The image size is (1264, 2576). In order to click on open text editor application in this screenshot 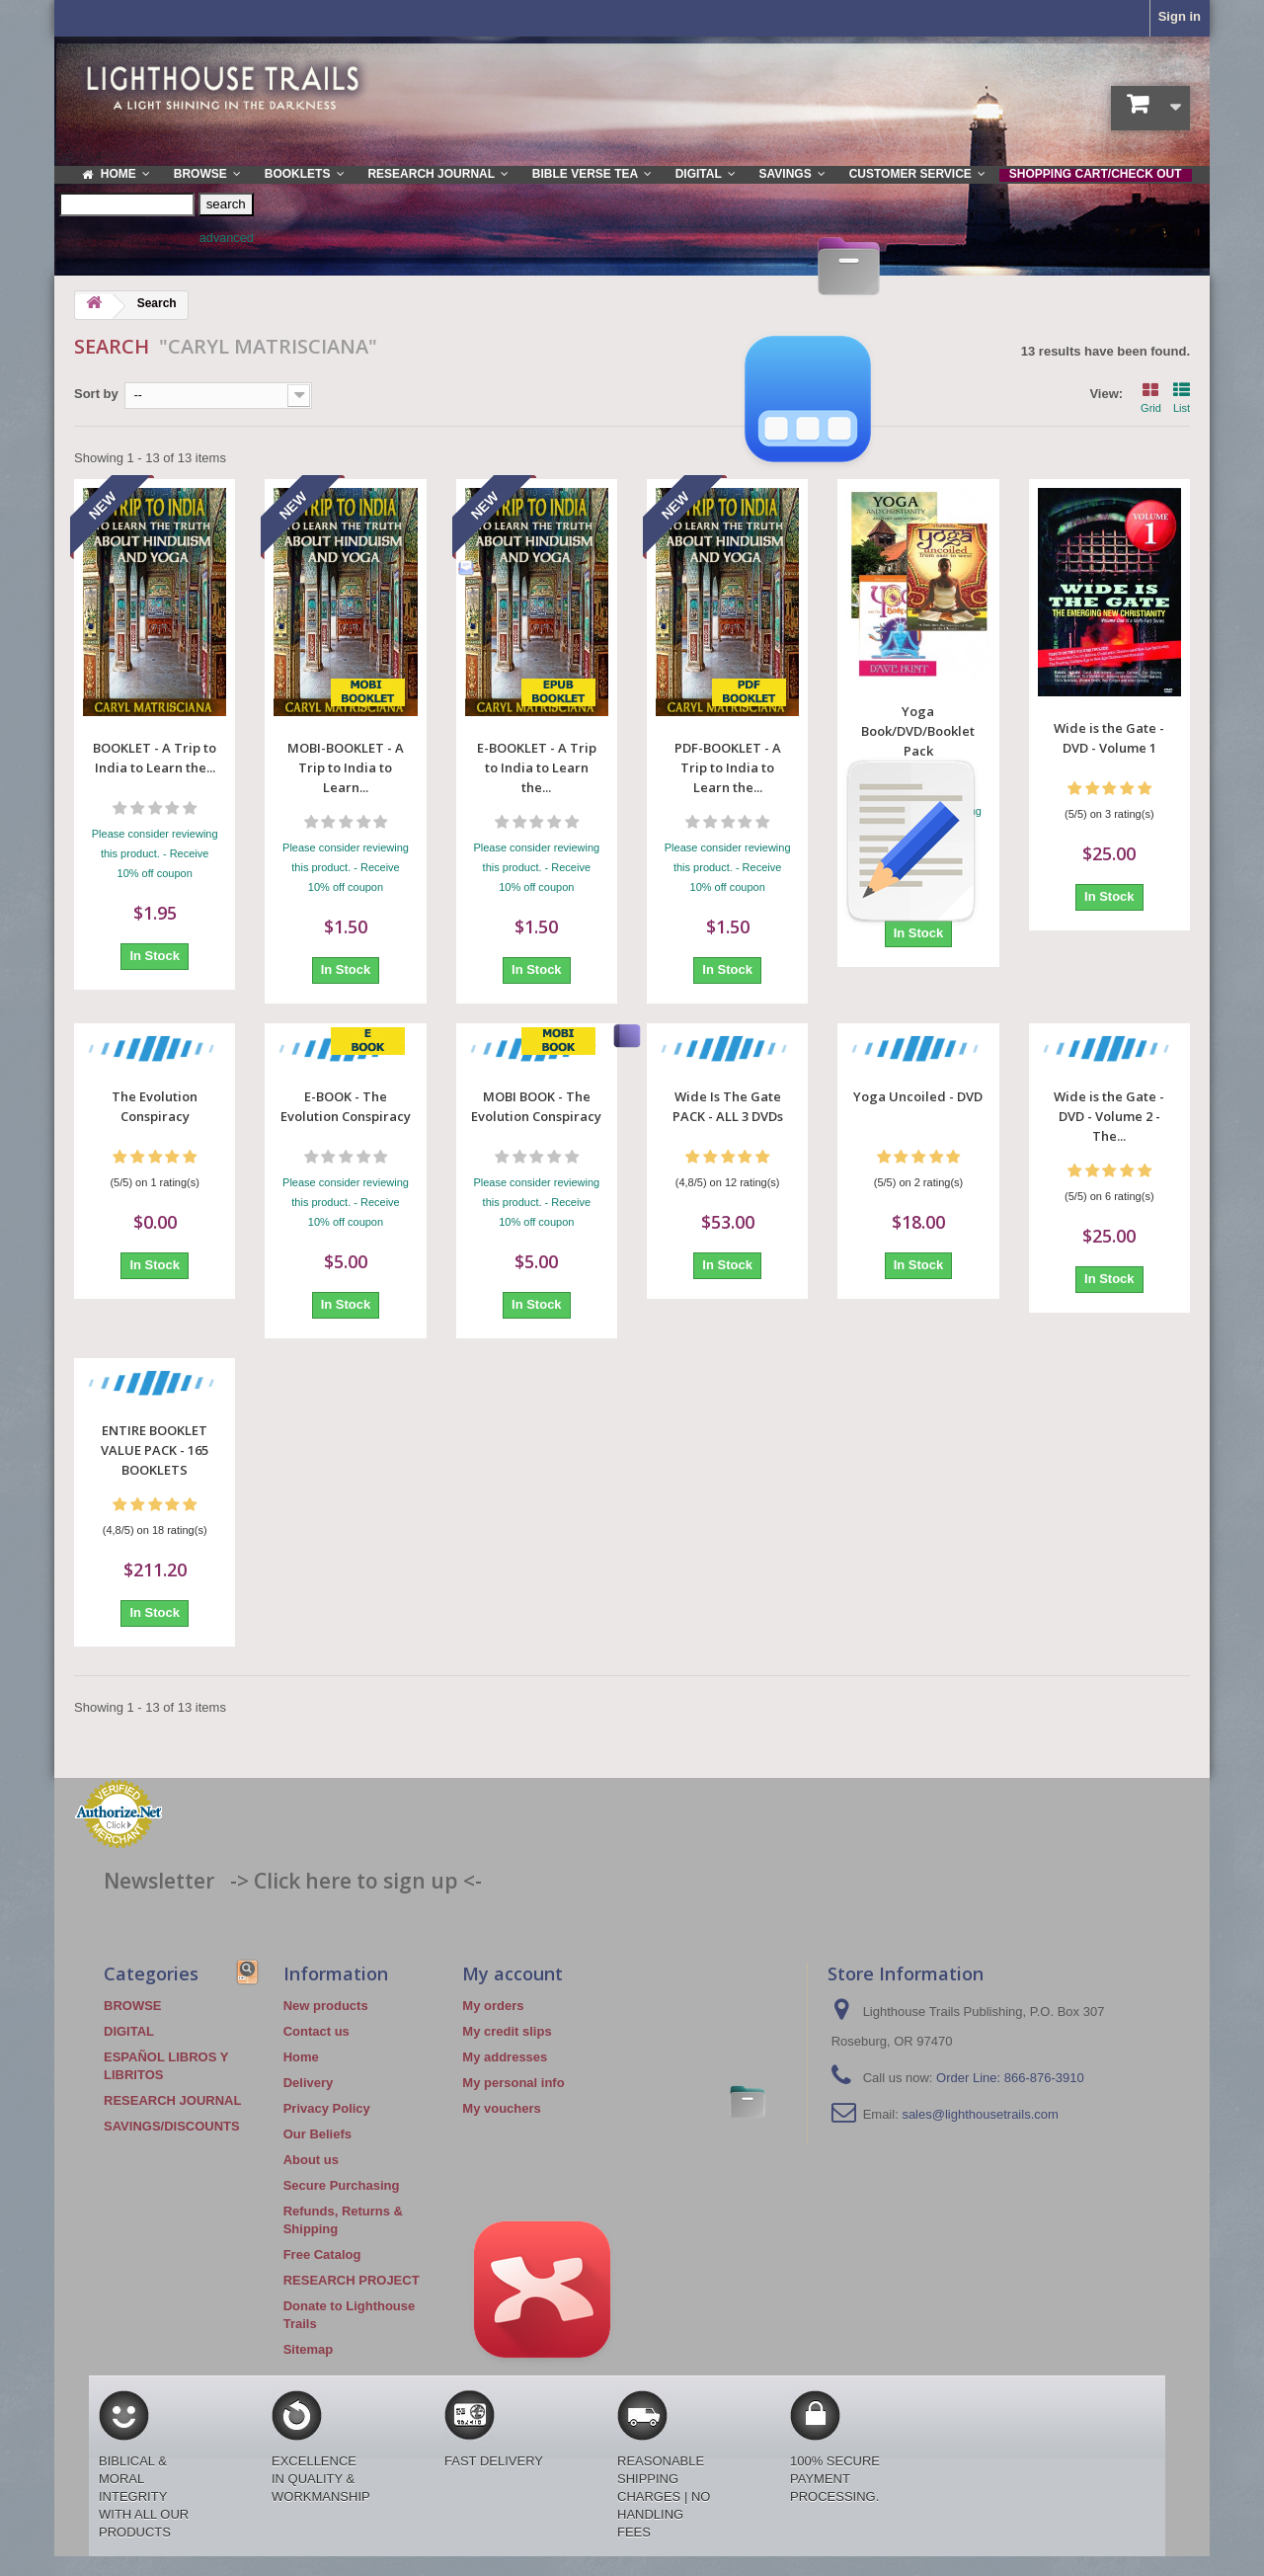, I will do `click(910, 841)`.